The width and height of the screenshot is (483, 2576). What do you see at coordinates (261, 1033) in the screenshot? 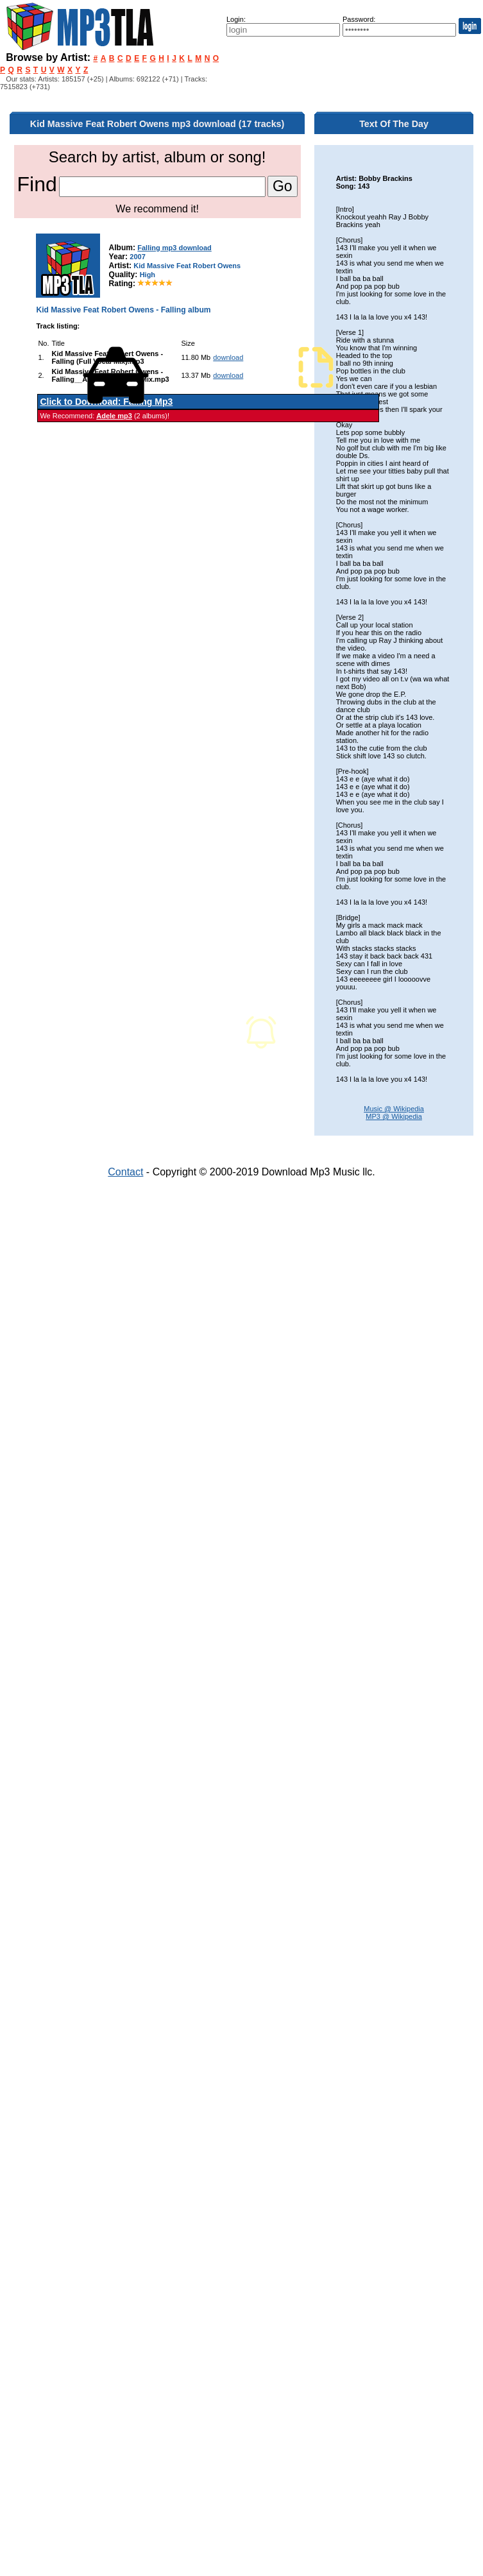
I see `view notifications` at bounding box center [261, 1033].